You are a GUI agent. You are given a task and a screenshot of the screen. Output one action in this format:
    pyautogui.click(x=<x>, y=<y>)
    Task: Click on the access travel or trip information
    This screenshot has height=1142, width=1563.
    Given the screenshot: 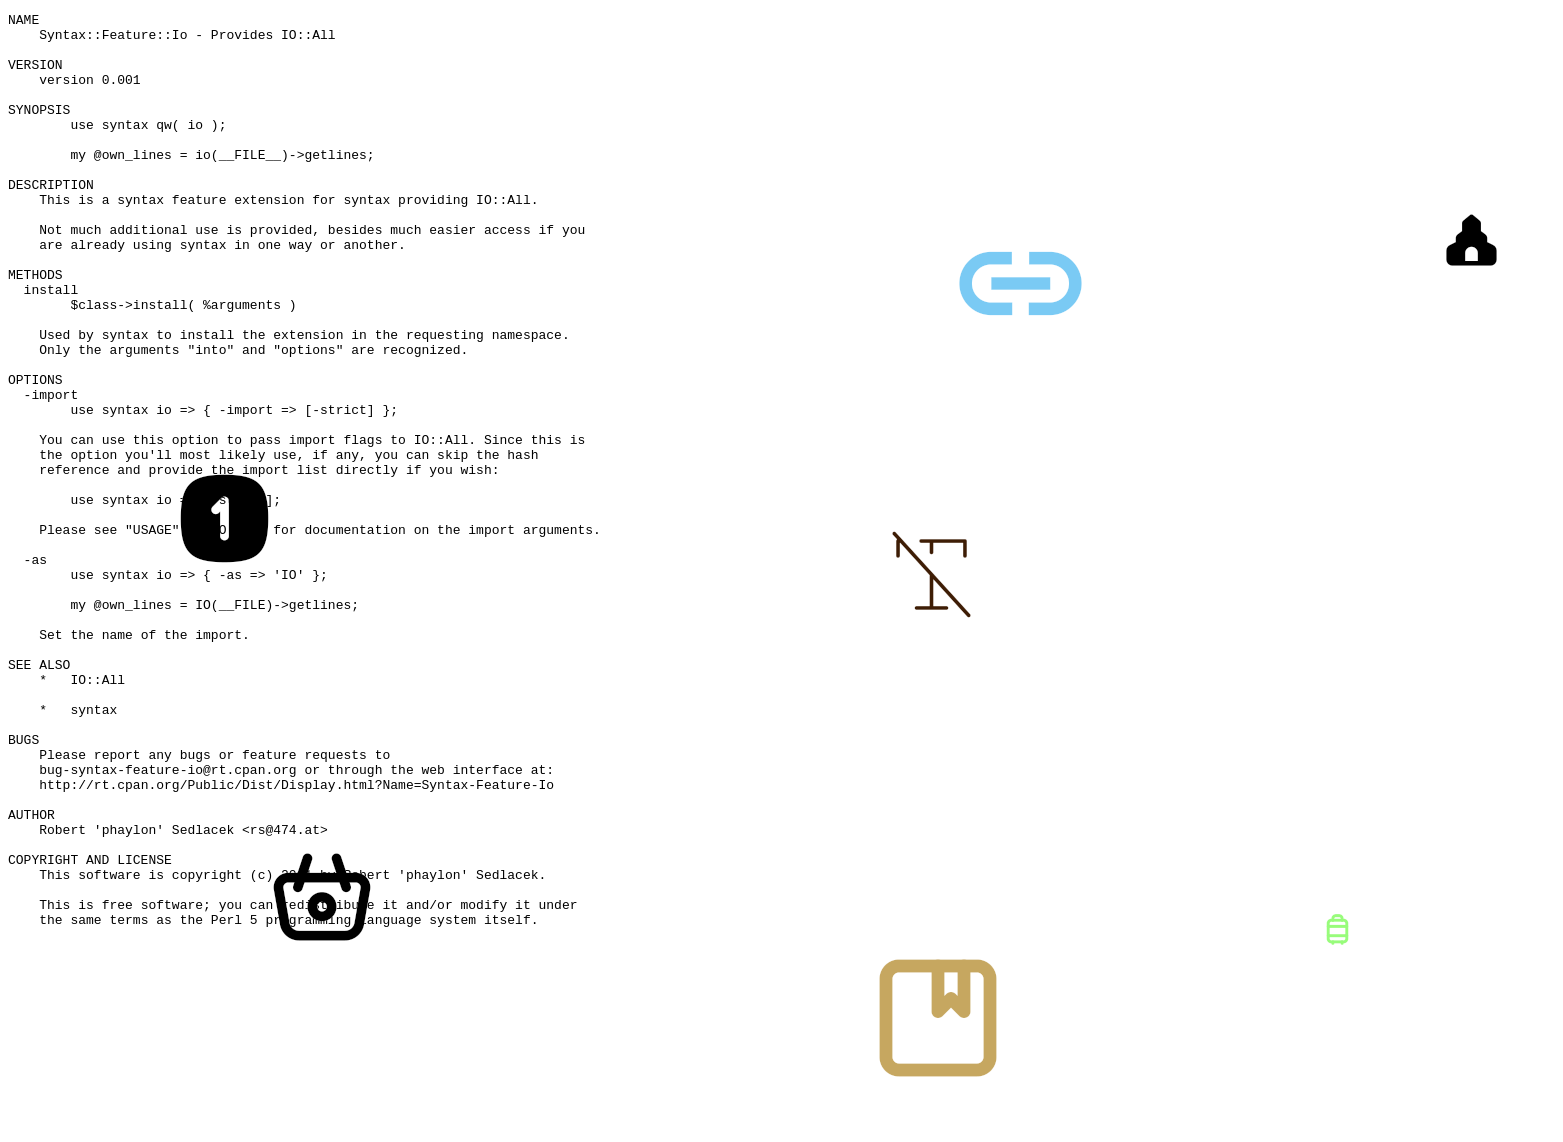 What is the action you would take?
    pyautogui.click(x=1337, y=929)
    